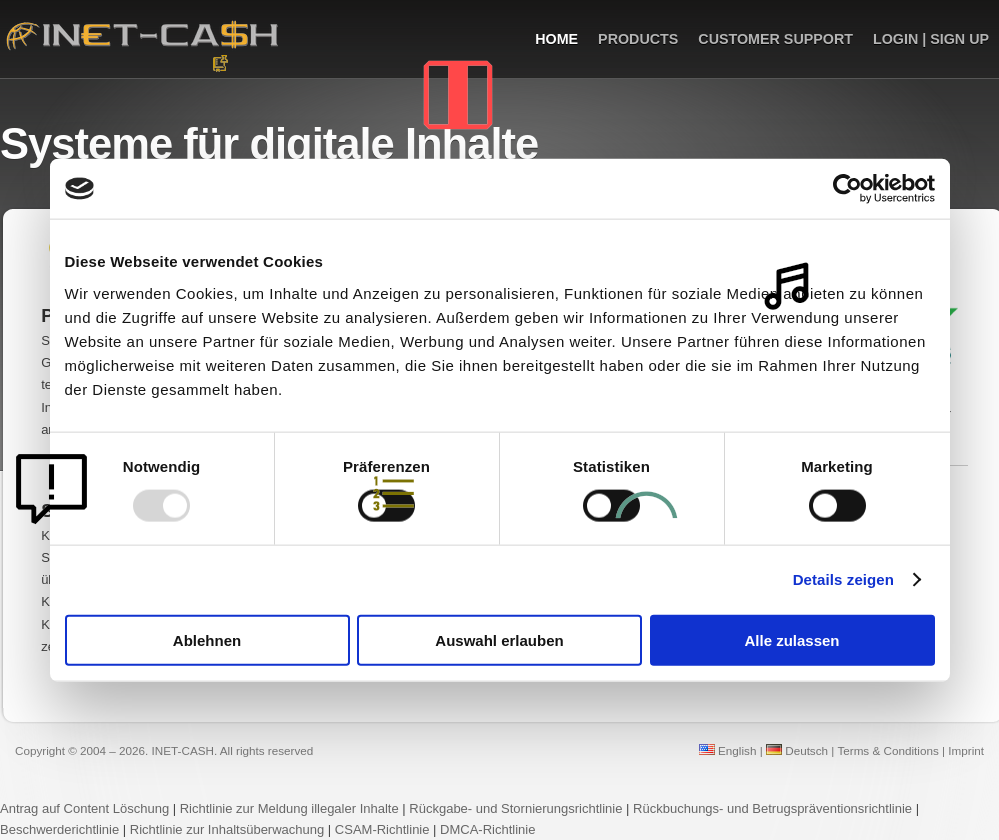  I want to click on indicates content is loading, so click(646, 522).